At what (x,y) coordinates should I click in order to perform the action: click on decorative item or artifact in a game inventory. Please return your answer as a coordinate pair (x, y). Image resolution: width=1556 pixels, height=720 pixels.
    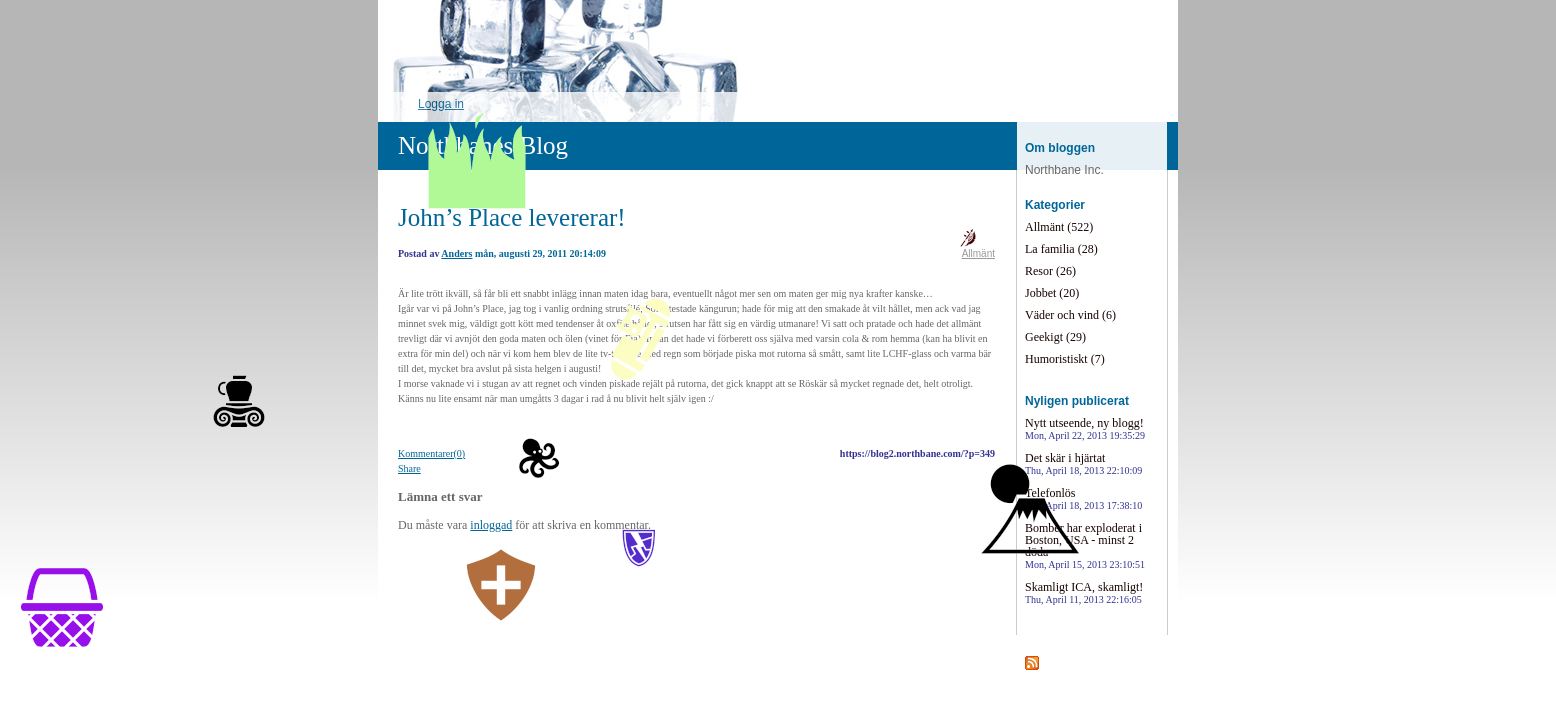
    Looking at the image, I should click on (239, 401).